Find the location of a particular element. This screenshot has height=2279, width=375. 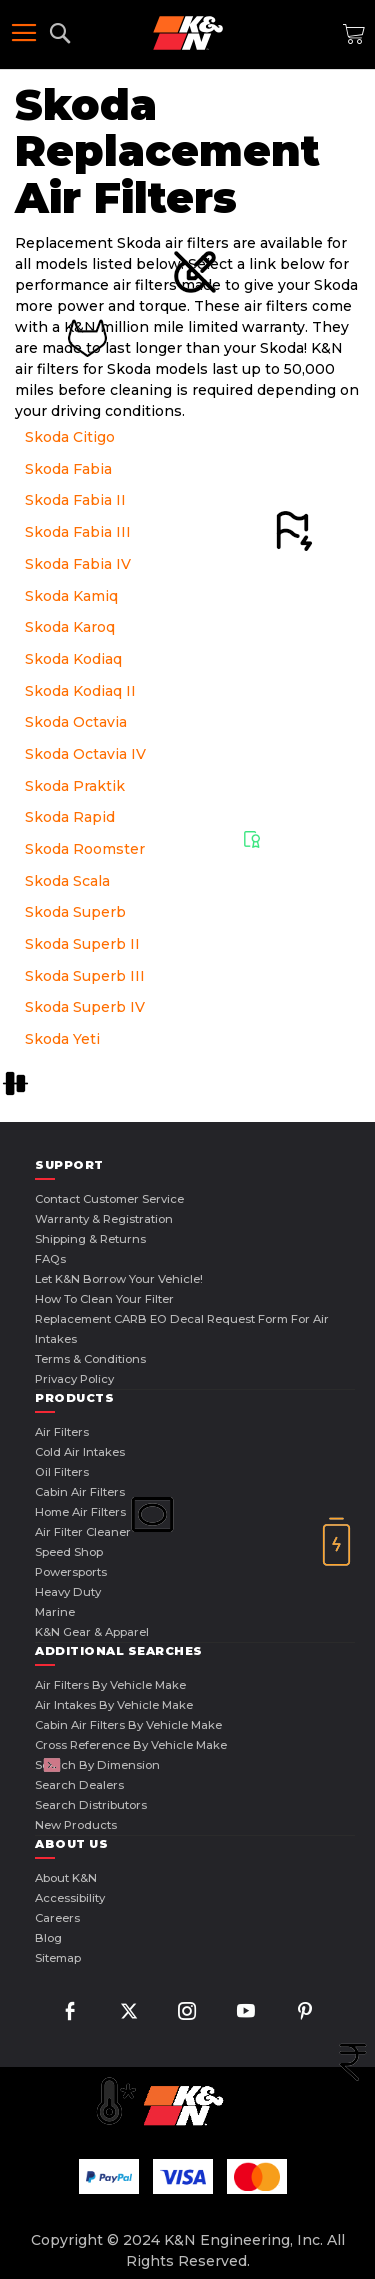

editing is disabled or unavailable is located at coordinates (195, 272).